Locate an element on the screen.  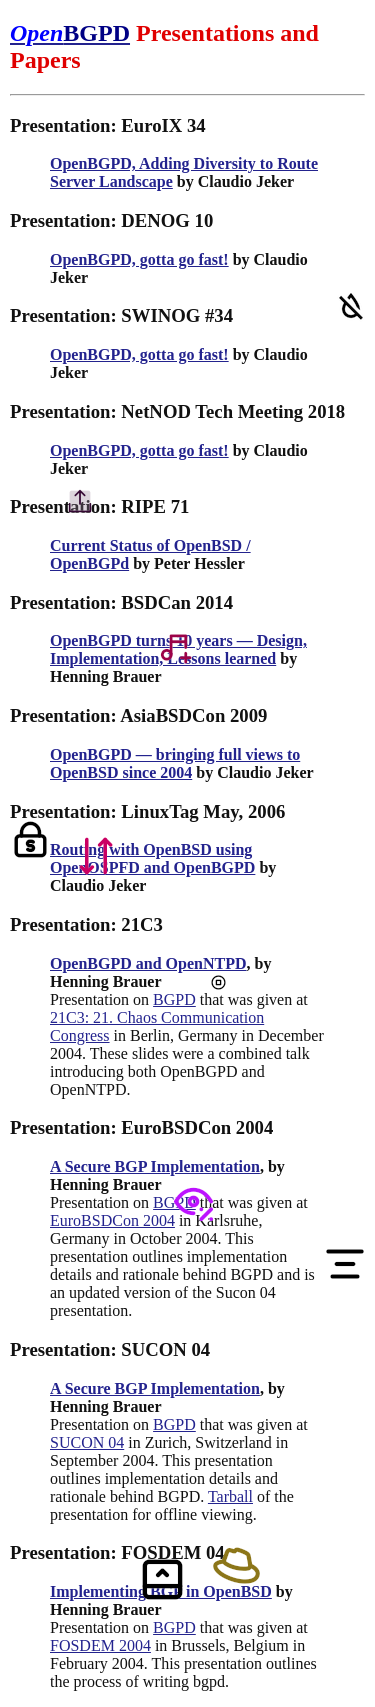
sort items in ascending or descending order is located at coordinates (96, 856).